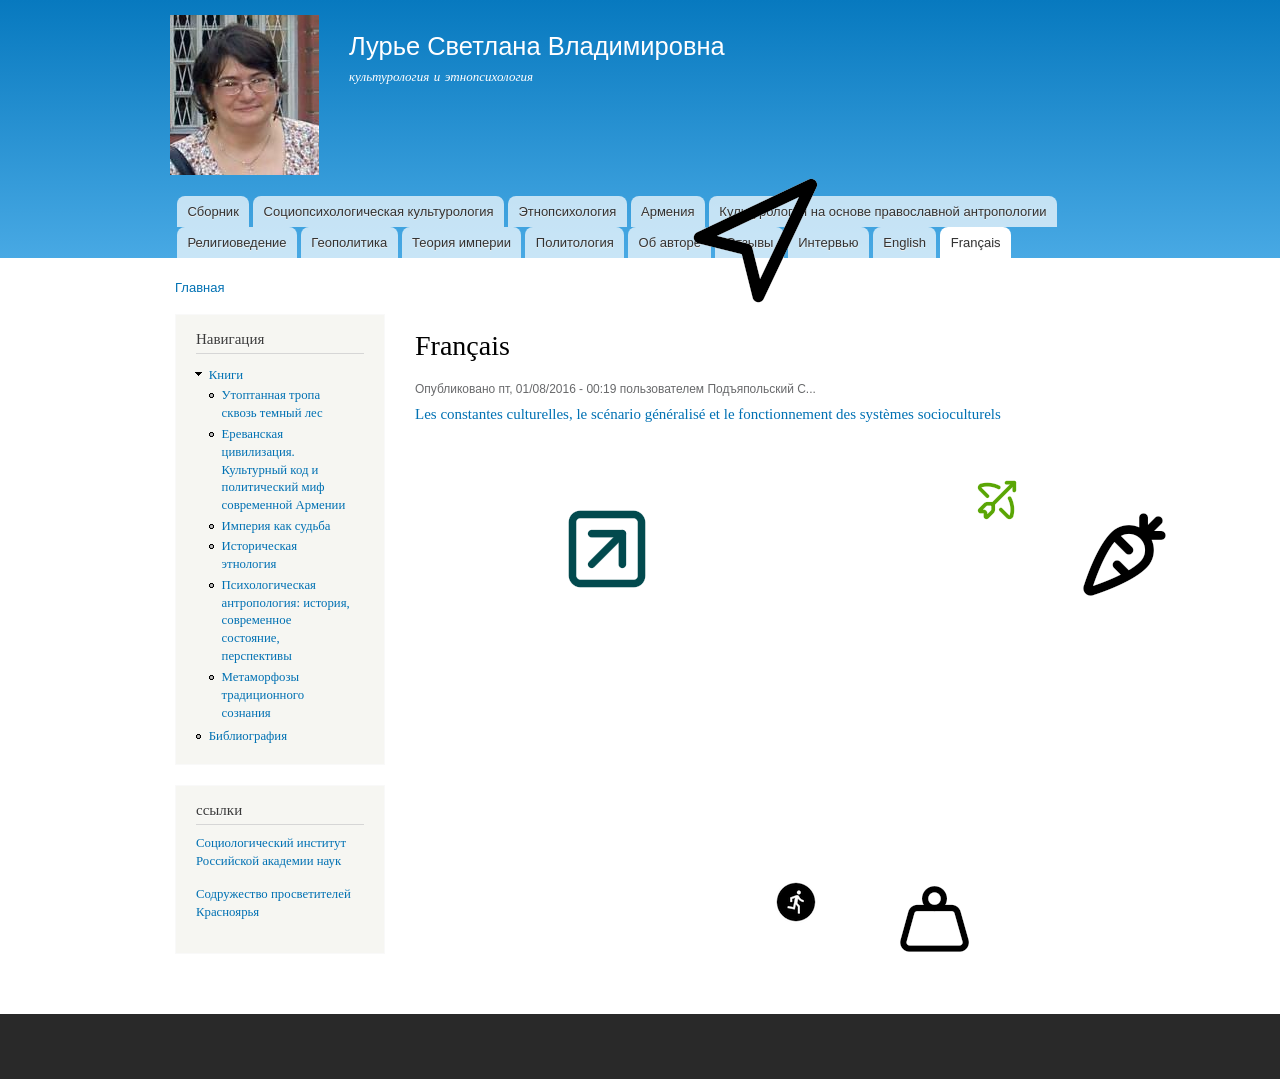 The height and width of the screenshot is (1079, 1280). Describe the element at coordinates (607, 549) in the screenshot. I see `open link in a new window or tab` at that location.